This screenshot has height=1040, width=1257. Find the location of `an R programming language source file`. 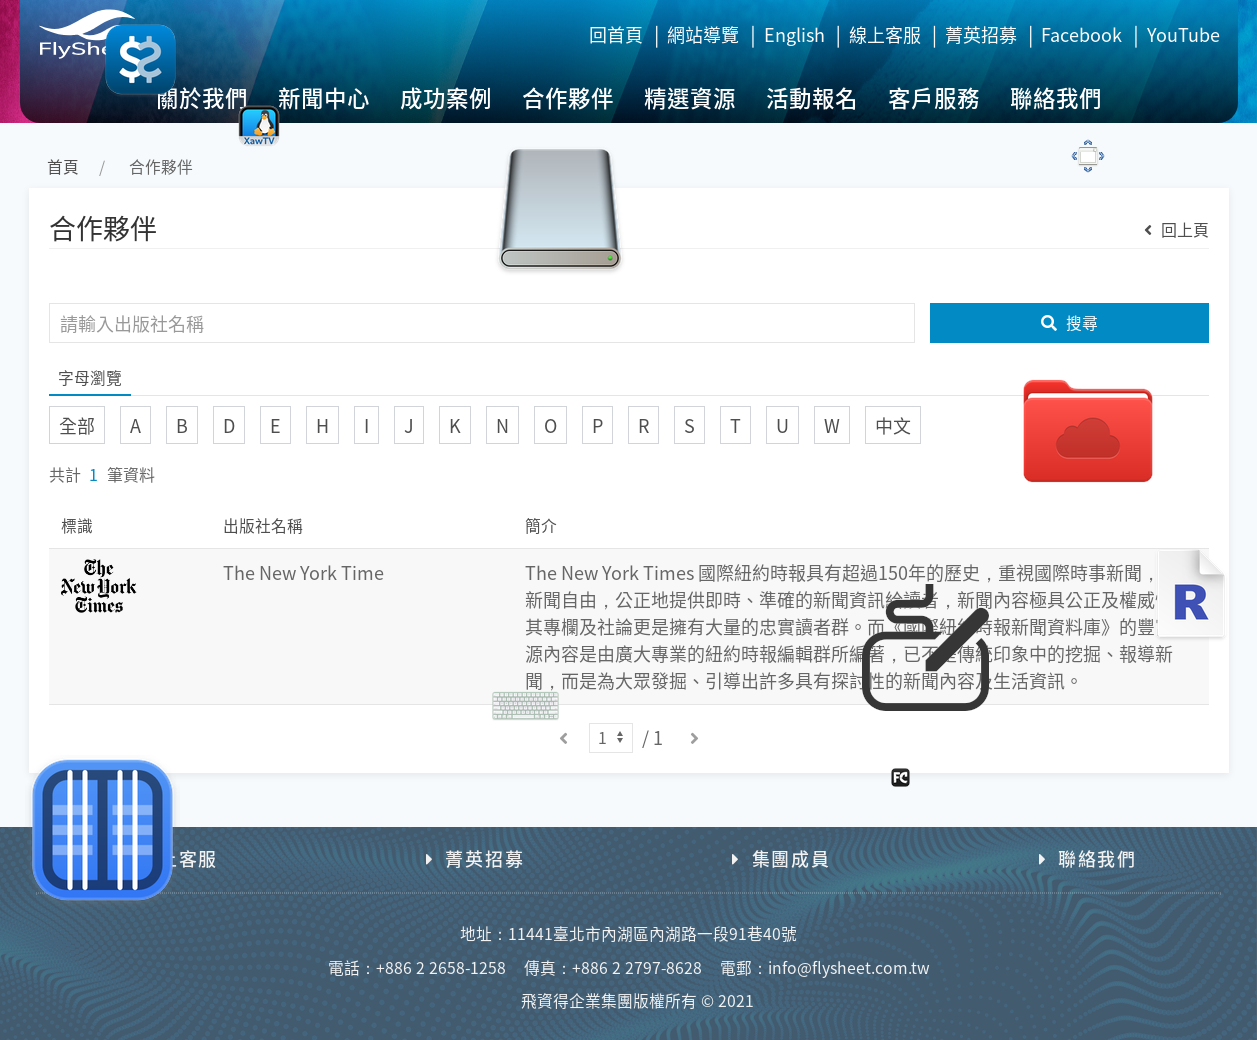

an R programming language source file is located at coordinates (1191, 595).